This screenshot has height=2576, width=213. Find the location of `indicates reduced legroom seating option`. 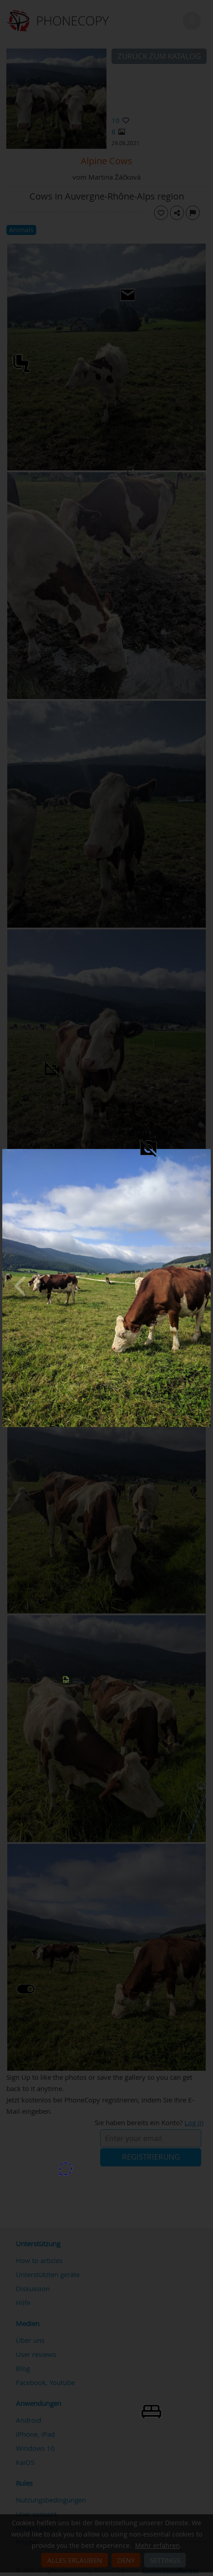

indicates reduced legroom seating option is located at coordinates (22, 363).